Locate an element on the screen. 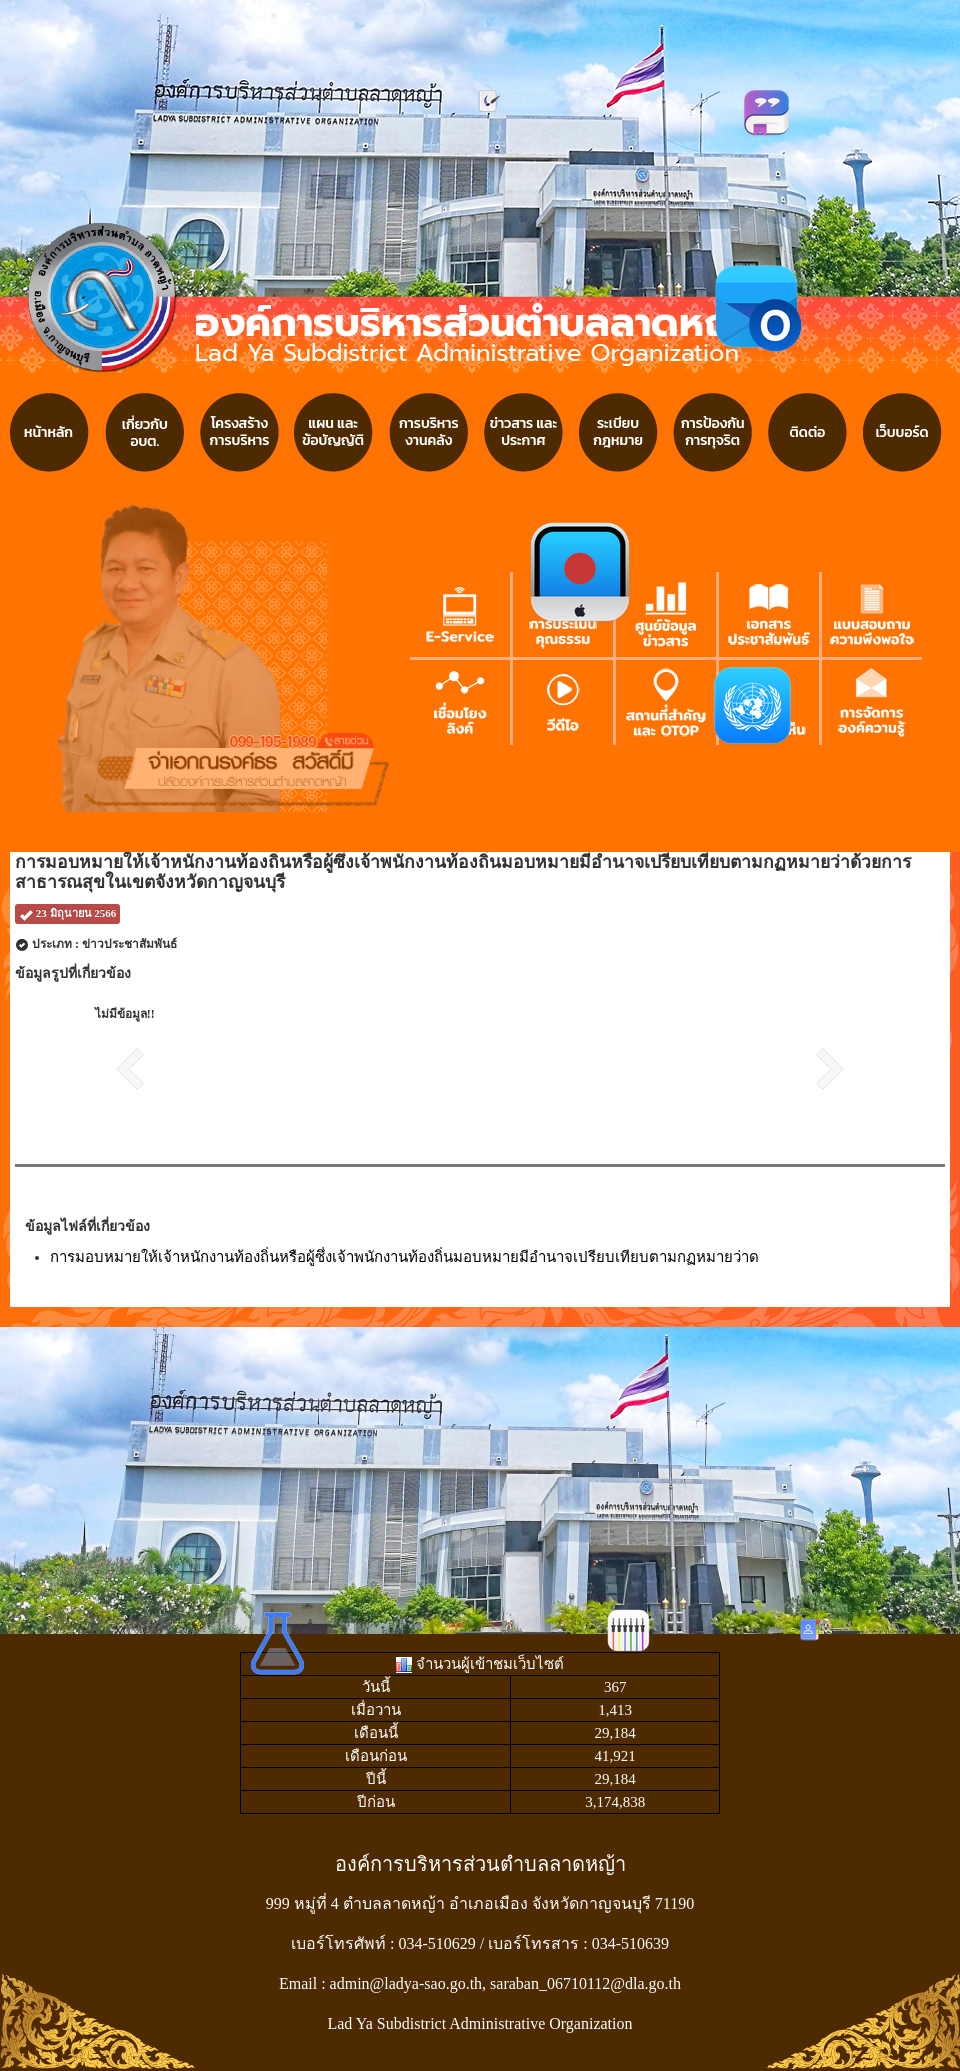 The image size is (960, 2071). open contacts or address book app is located at coordinates (809, 1629).